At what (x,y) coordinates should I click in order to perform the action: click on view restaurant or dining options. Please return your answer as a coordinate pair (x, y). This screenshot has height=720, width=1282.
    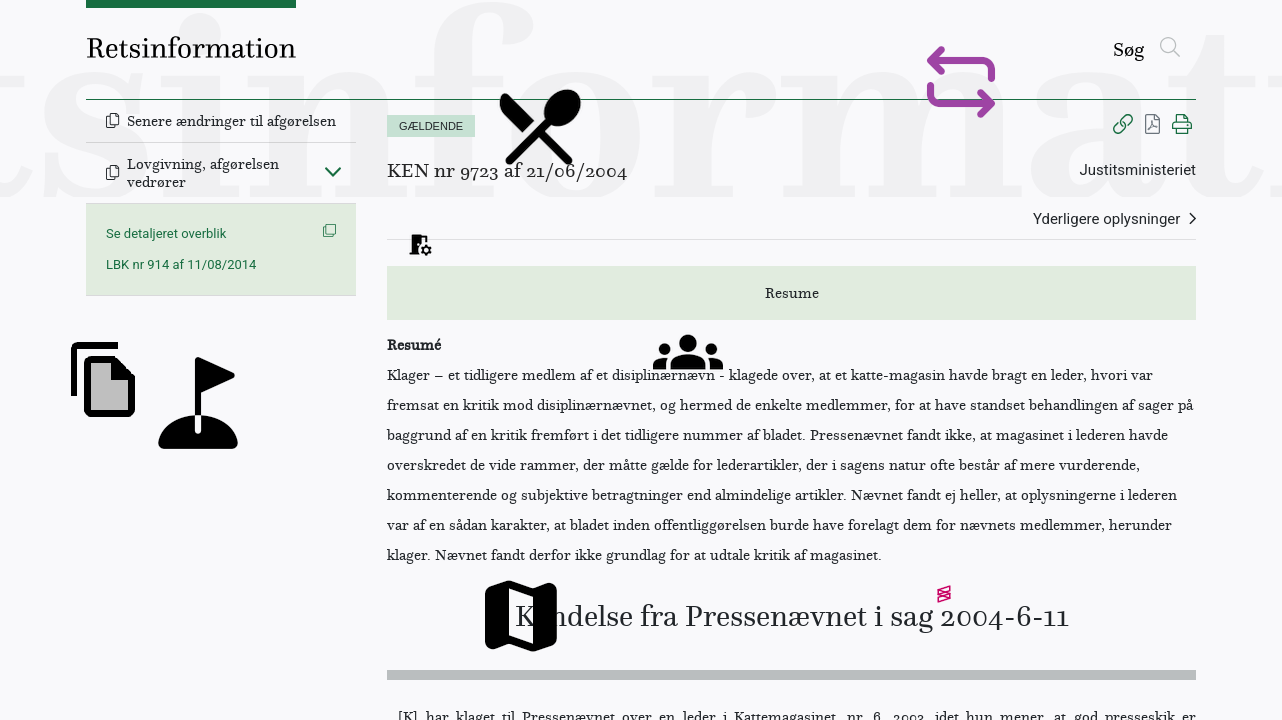
    Looking at the image, I should click on (539, 127).